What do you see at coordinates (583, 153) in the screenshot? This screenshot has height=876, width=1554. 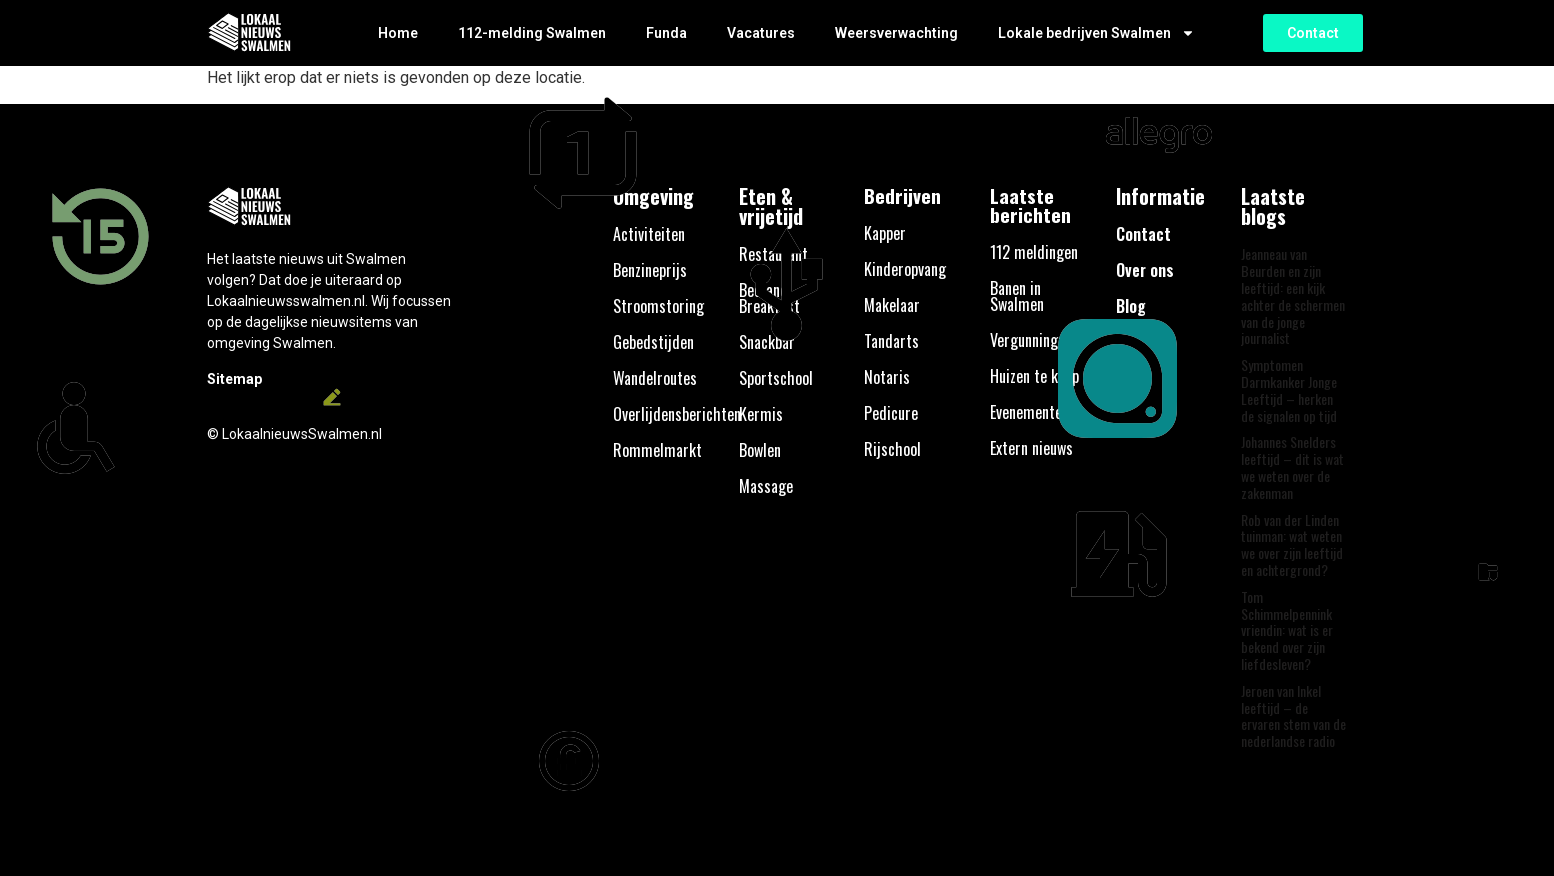 I see `repeat the current track` at bounding box center [583, 153].